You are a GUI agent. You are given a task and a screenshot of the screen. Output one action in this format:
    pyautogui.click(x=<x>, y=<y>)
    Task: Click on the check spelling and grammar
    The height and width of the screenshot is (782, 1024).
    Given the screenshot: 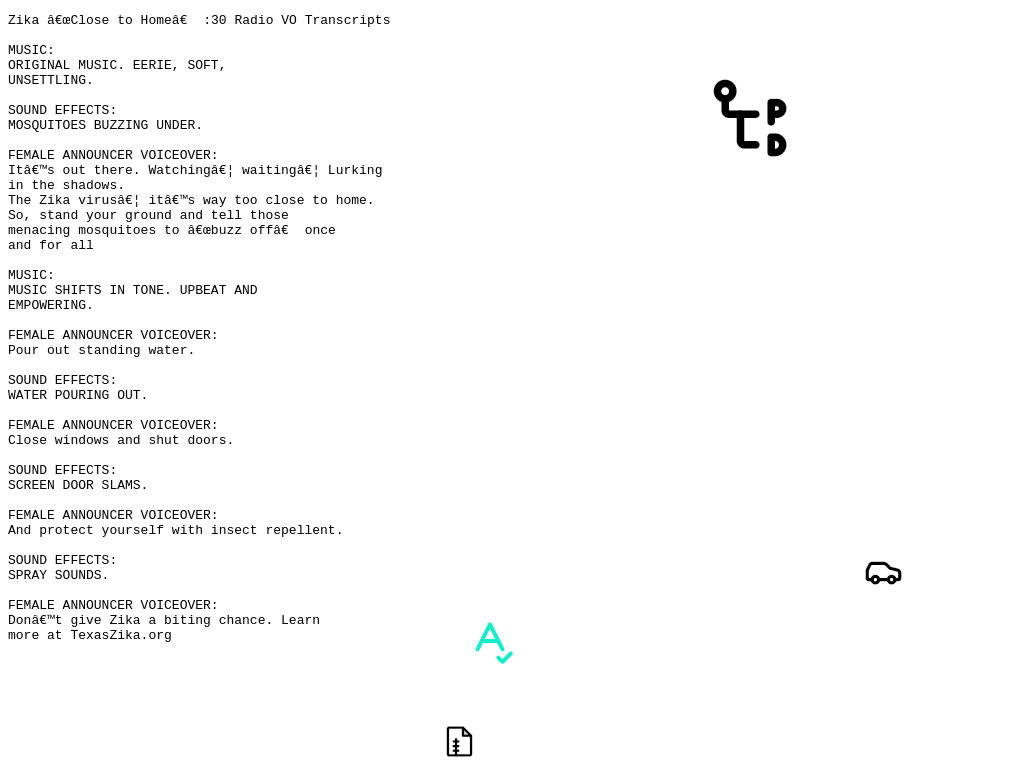 What is the action you would take?
    pyautogui.click(x=490, y=641)
    